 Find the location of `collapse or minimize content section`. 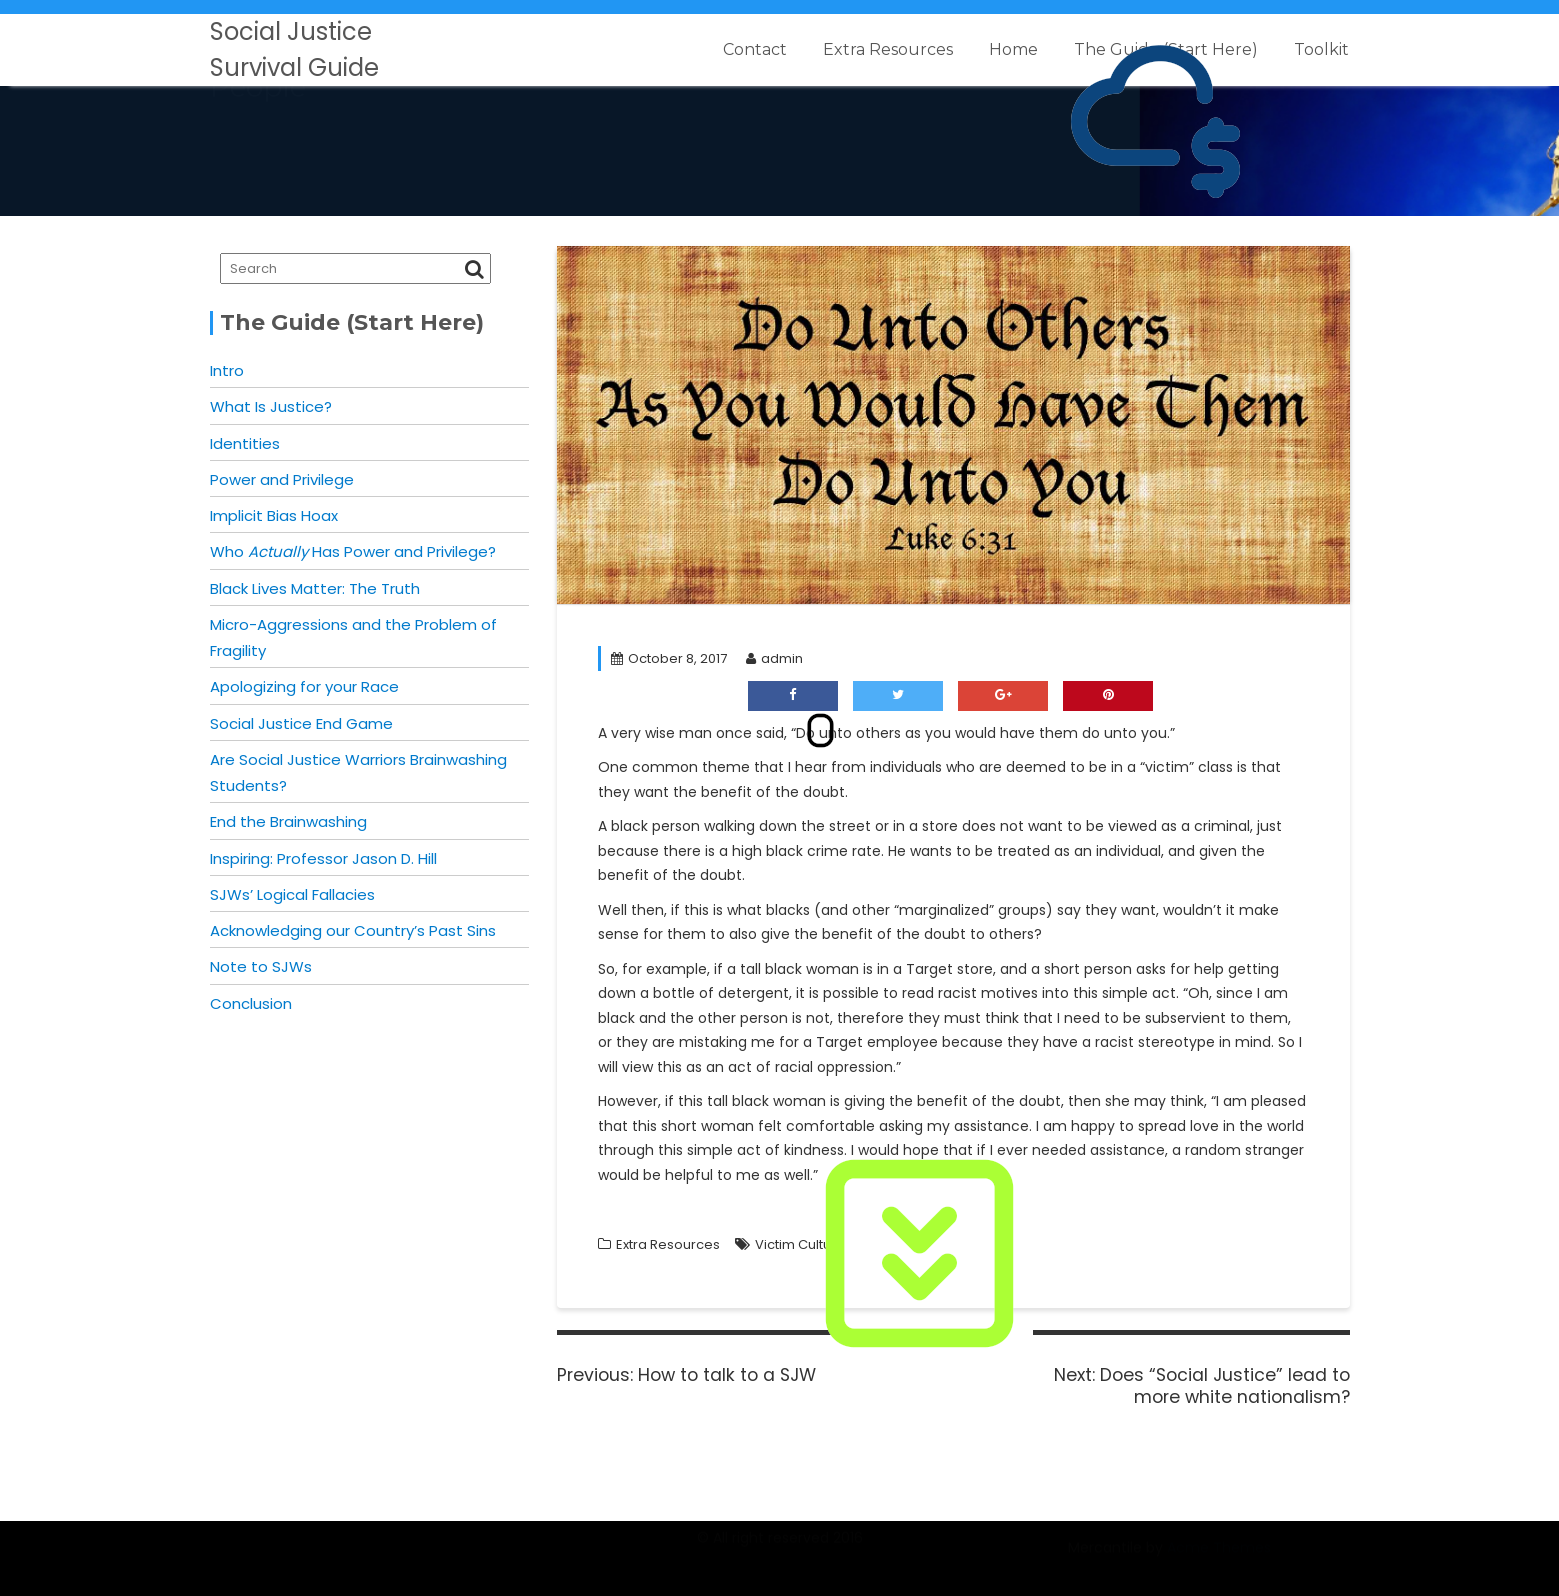

collapse or minimize content section is located at coordinates (919, 1253).